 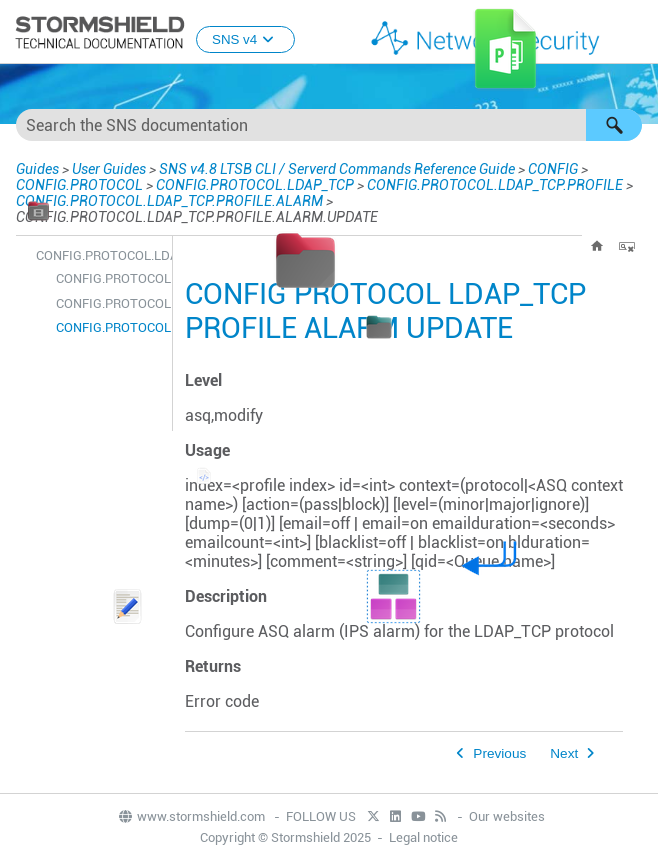 What do you see at coordinates (204, 476) in the screenshot?
I see `an HTML or web document file` at bounding box center [204, 476].